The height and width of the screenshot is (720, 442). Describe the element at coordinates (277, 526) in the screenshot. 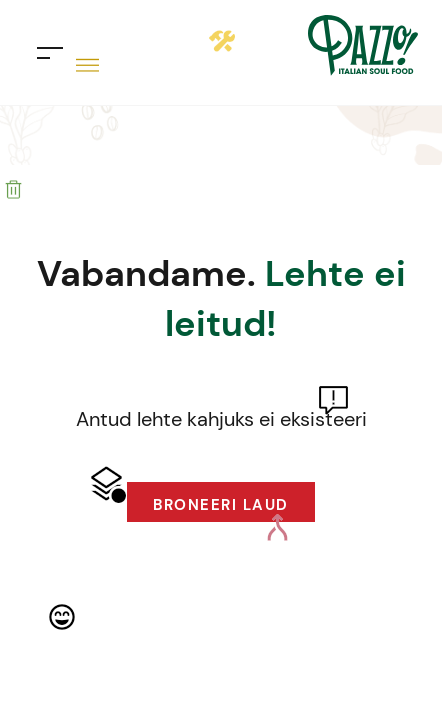

I see `merge branches or files together` at that location.